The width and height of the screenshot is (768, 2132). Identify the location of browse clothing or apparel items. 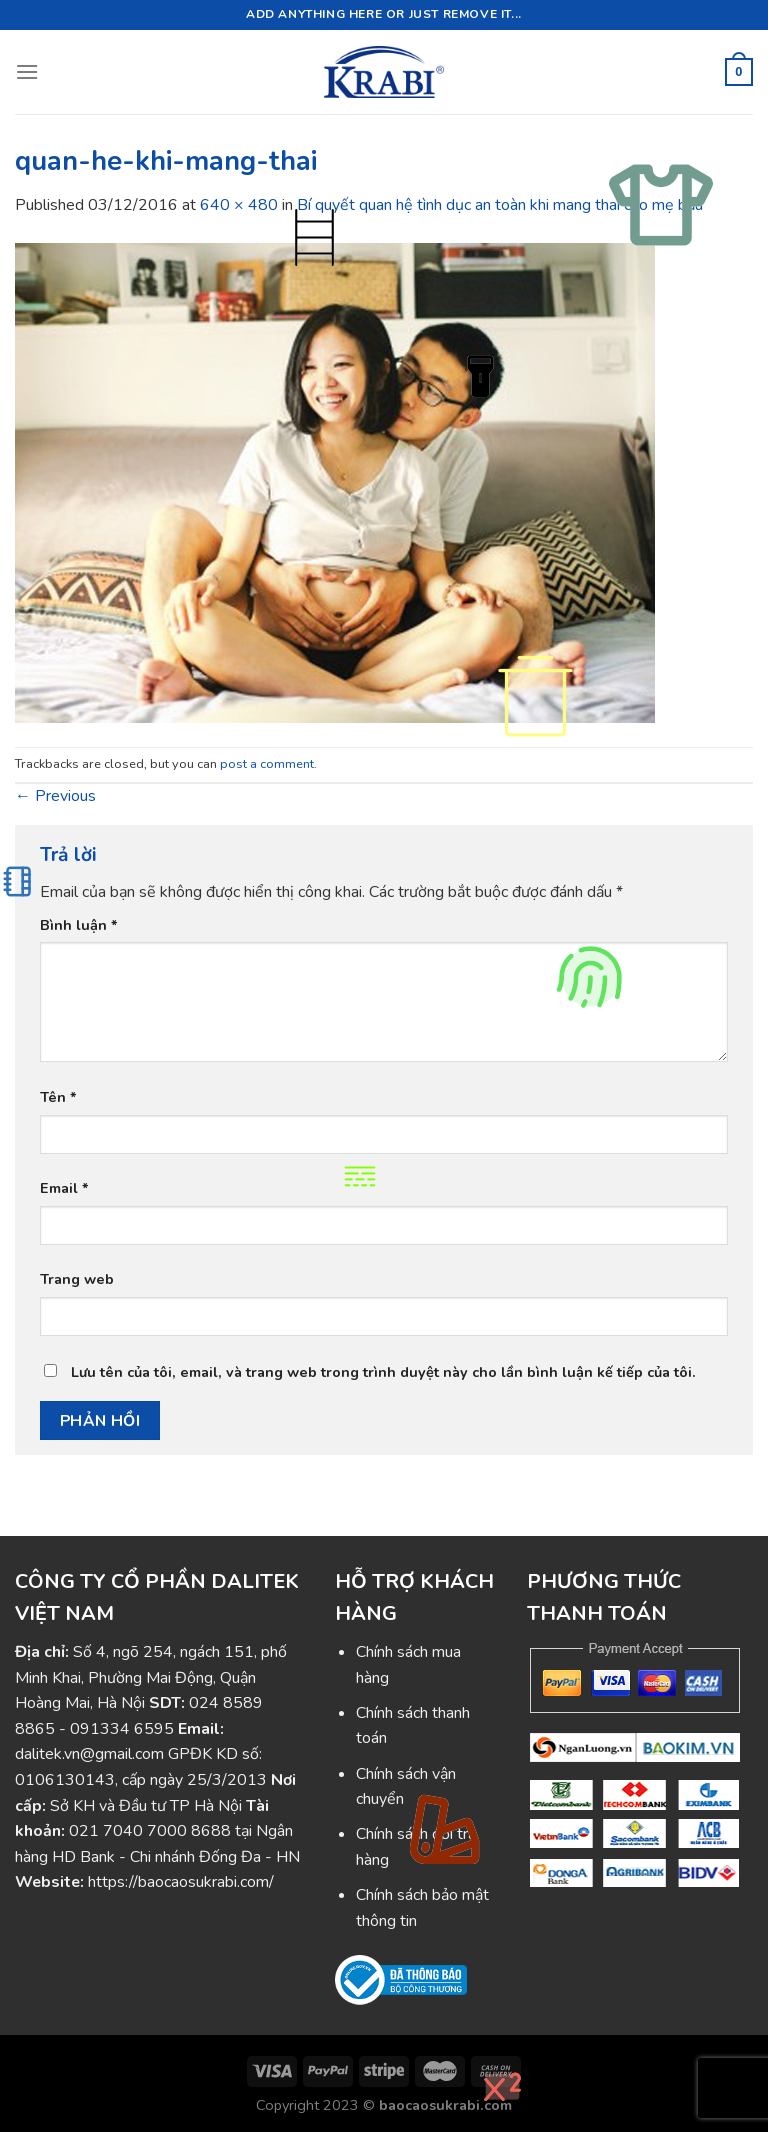
(661, 205).